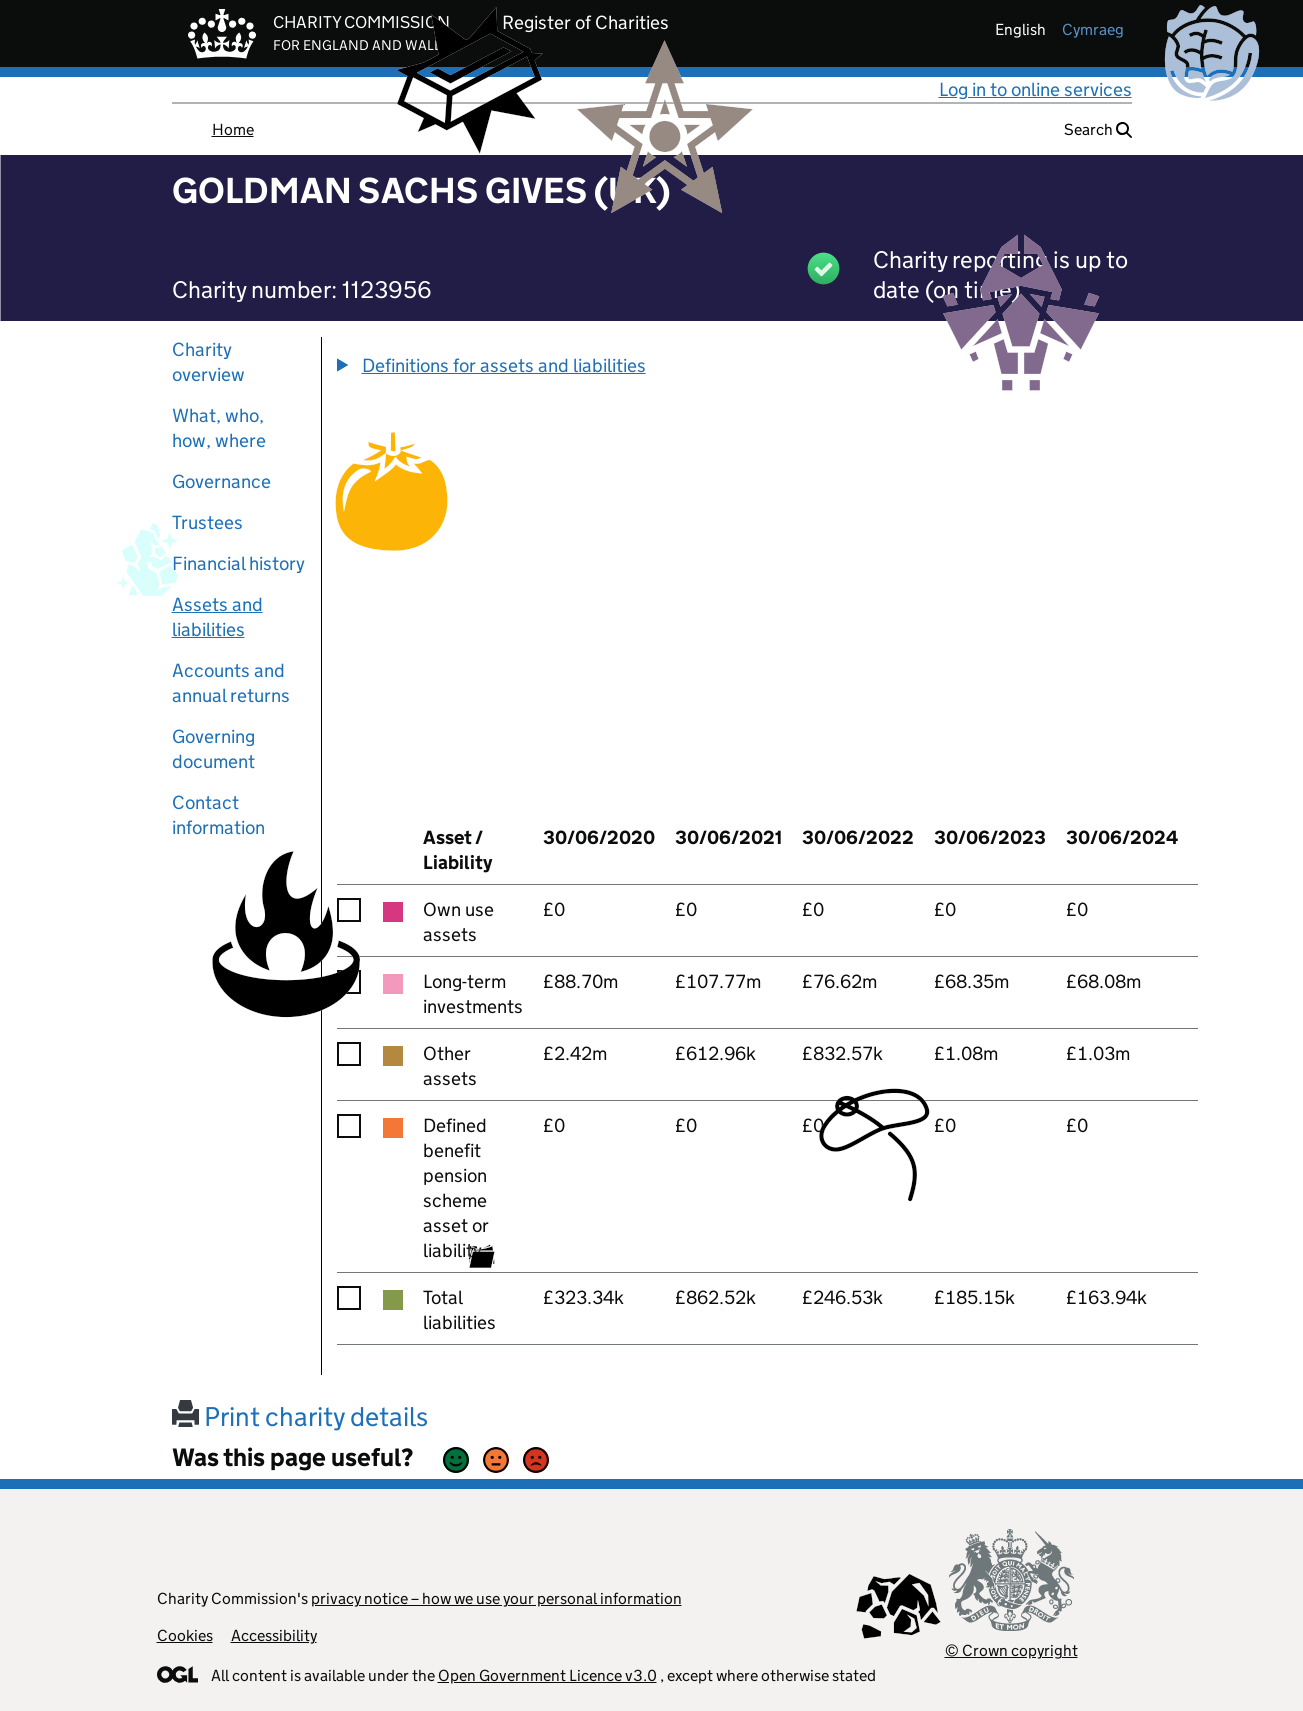  Describe the element at coordinates (481, 1256) in the screenshot. I see `folder containing multiple files or documents` at that location.